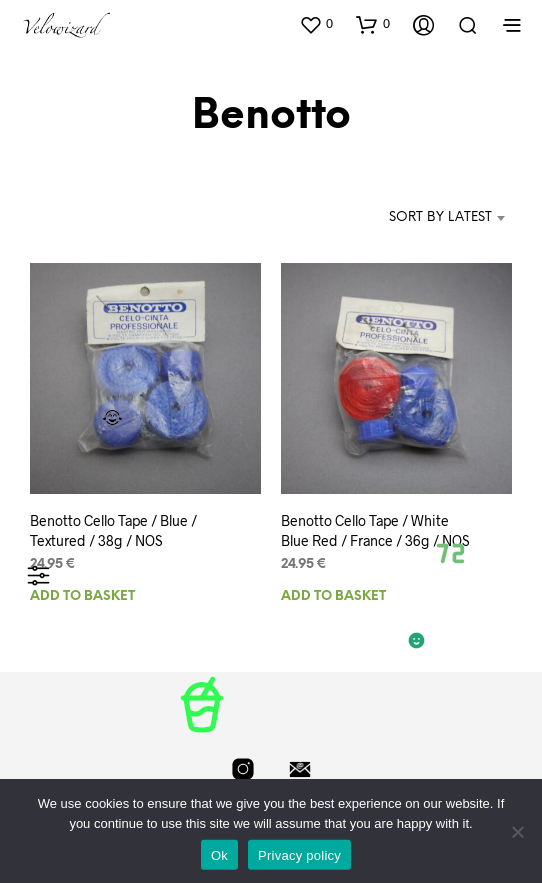 The width and height of the screenshot is (542, 883). Describe the element at coordinates (38, 575) in the screenshot. I see `adjust settings or preferences` at that location.